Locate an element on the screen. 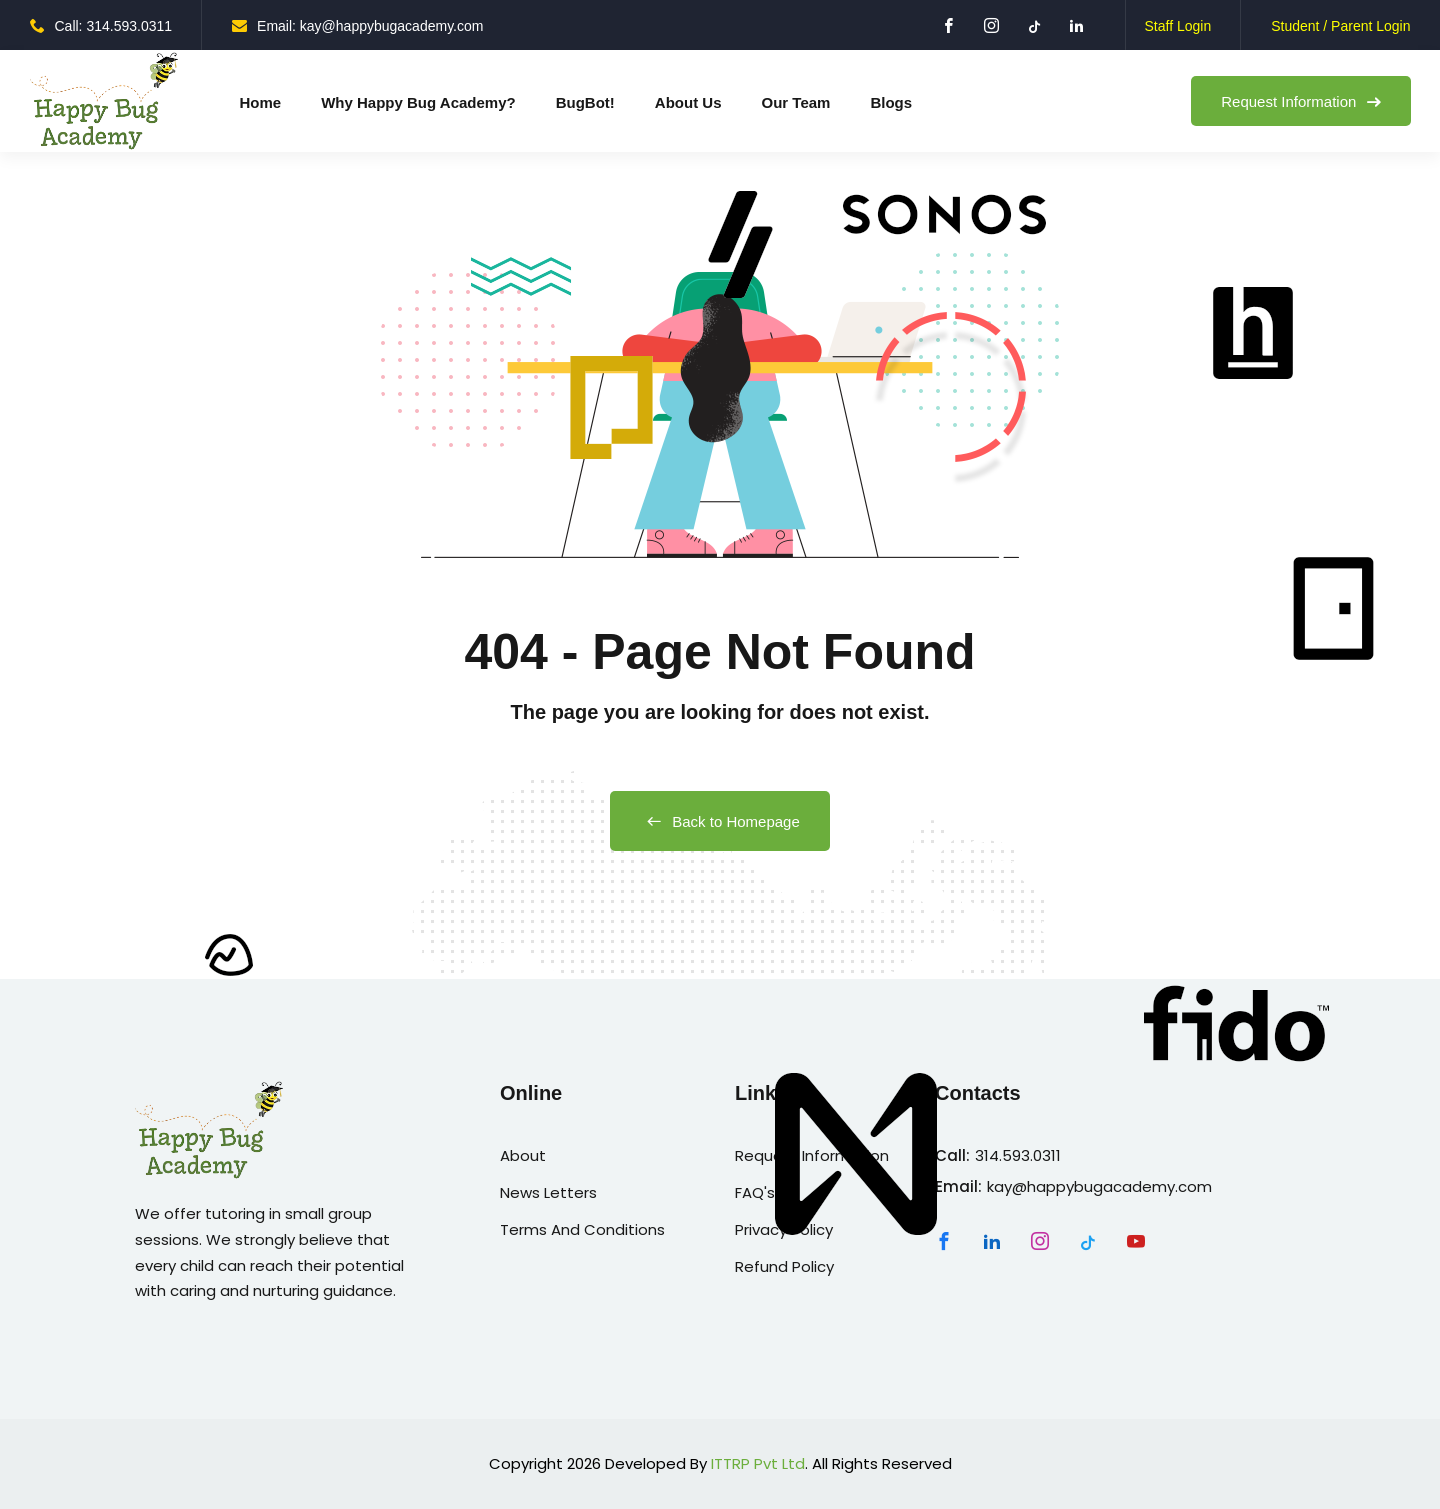 The width and height of the screenshot is (1440, 1509). exit or log out of the application is located at coordinates (1333, 608).